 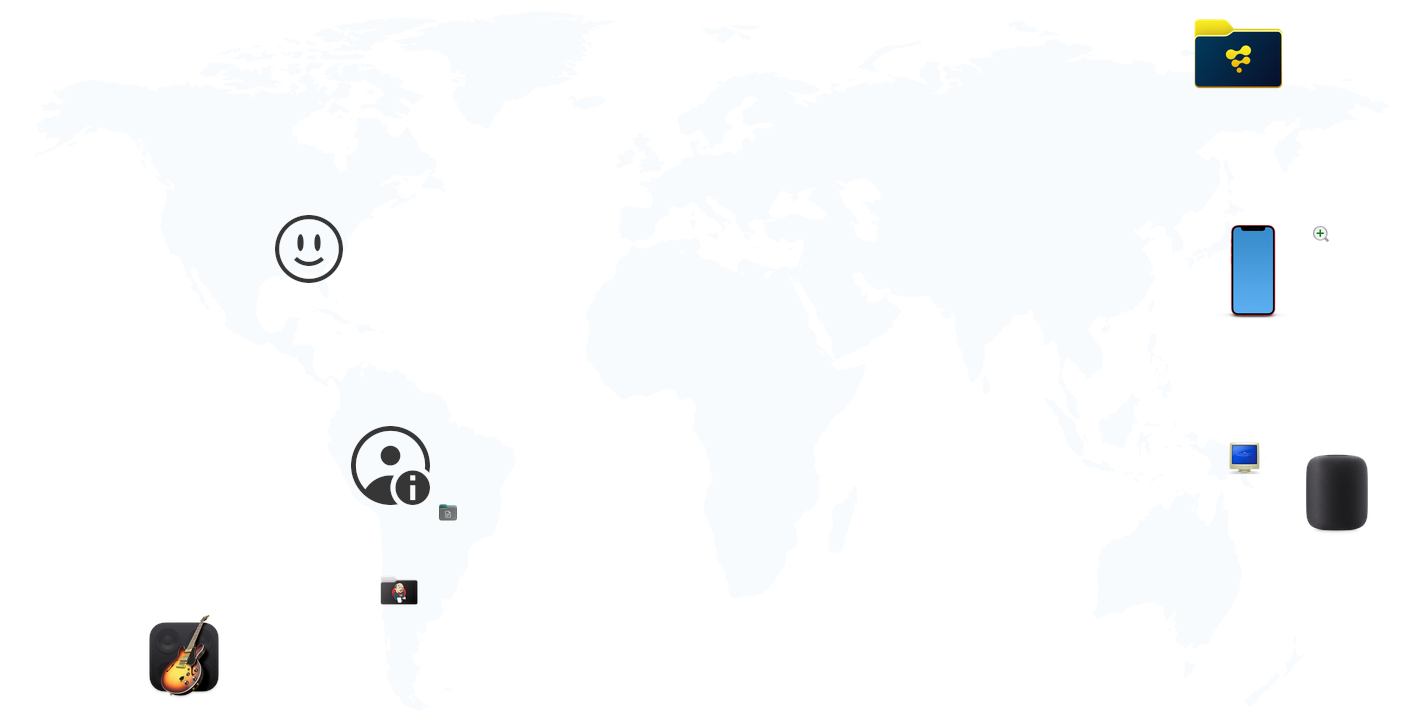 I want to click on zoom in to view content closer, so click(x=1321, y=234).